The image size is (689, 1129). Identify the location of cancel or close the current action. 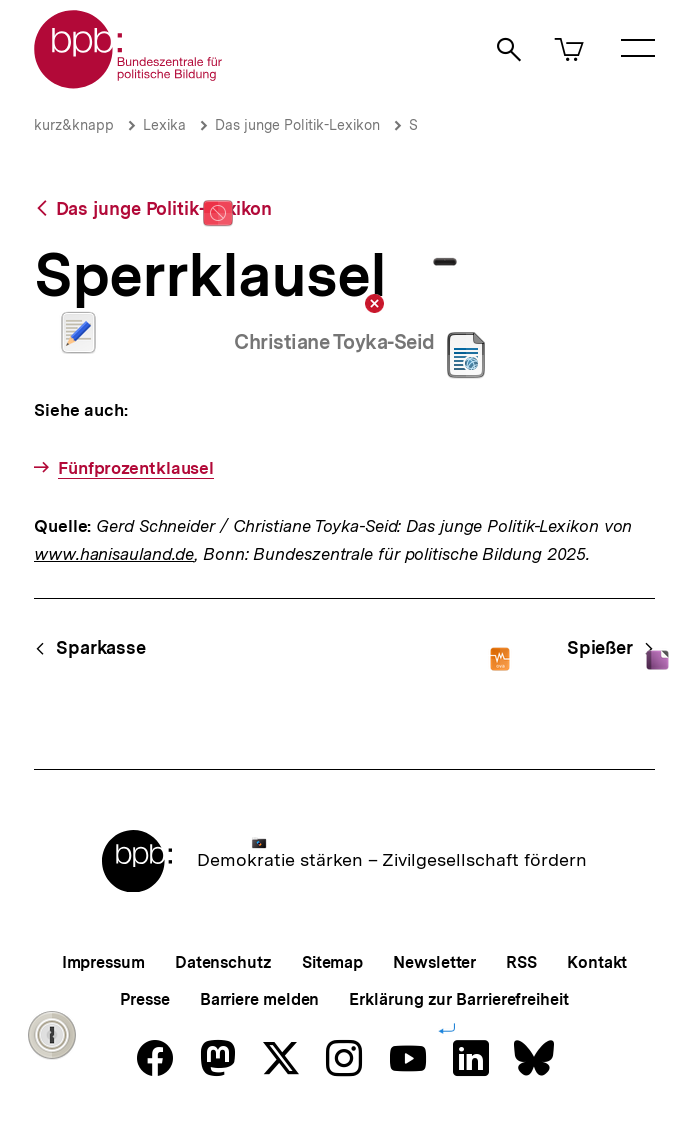
(374, 303).